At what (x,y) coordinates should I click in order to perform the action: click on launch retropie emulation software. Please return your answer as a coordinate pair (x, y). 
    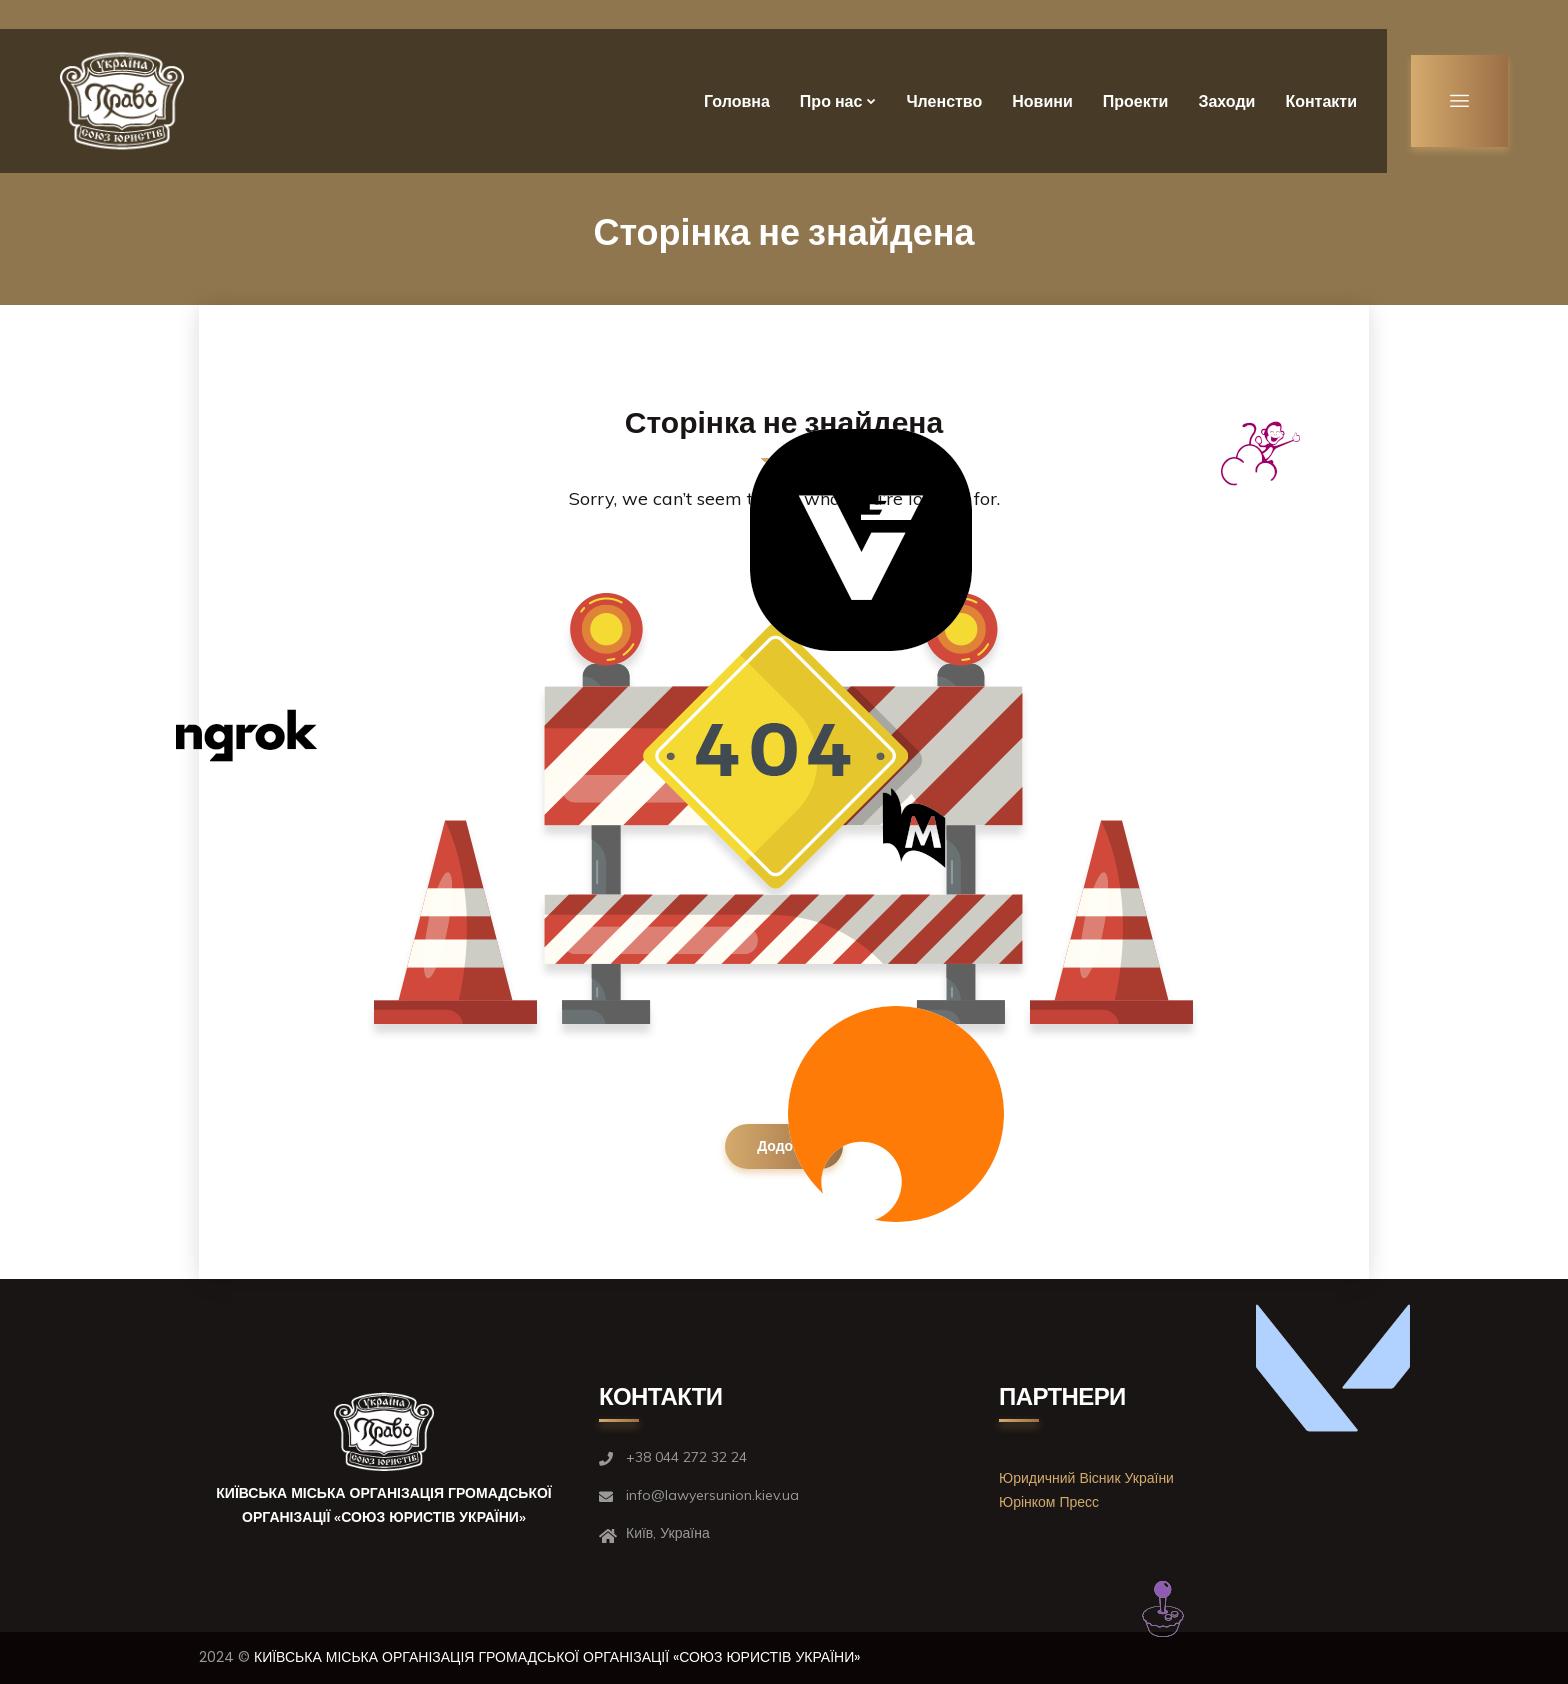
    Looking at the image, I should click on (1163, 1609).